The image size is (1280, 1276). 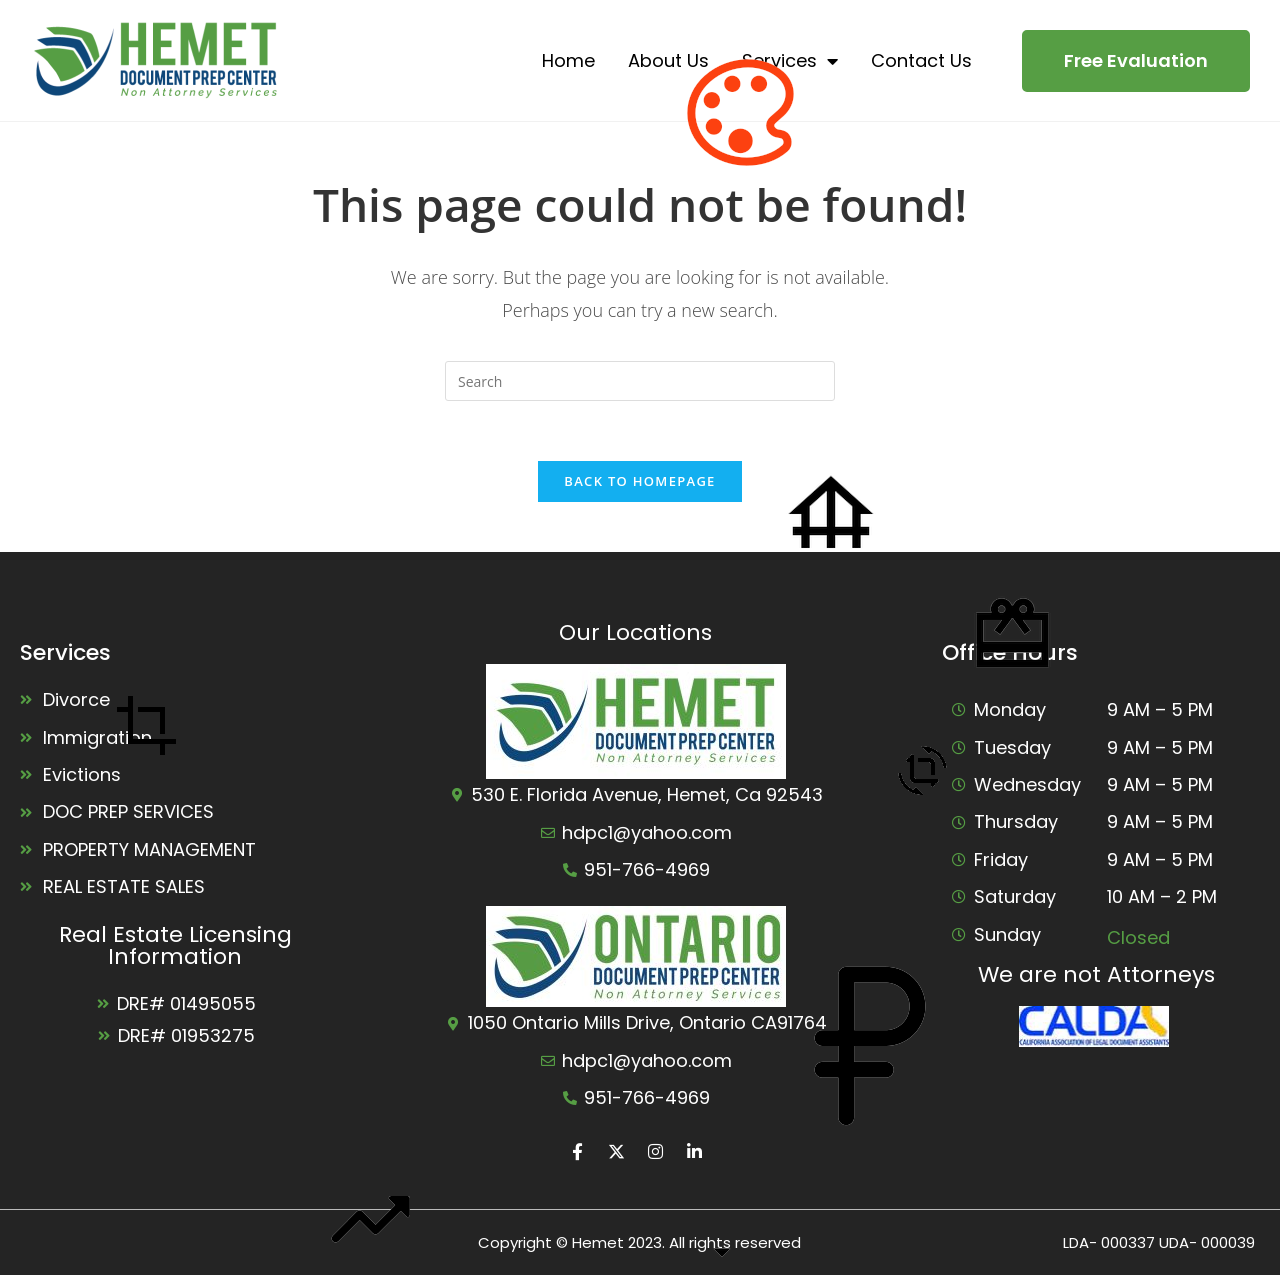 I want to click on crop an image, so click(x=146, y=725).